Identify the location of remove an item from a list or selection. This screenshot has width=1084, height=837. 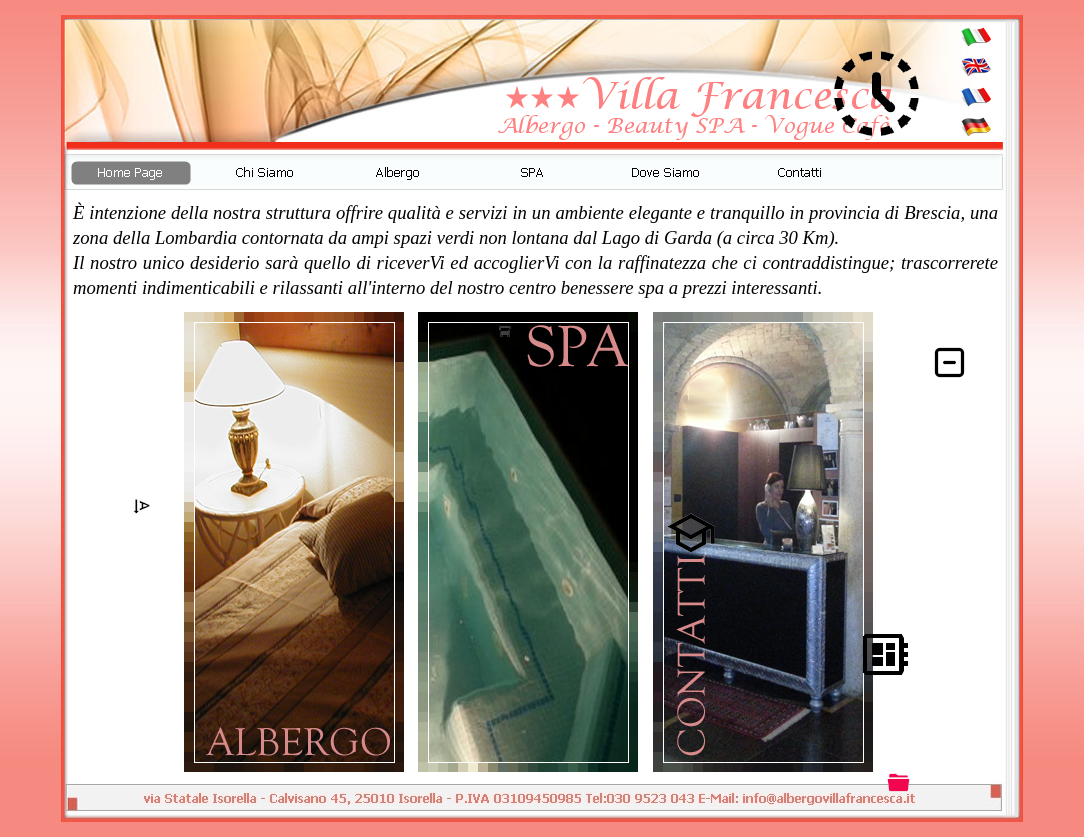
(949, 362).